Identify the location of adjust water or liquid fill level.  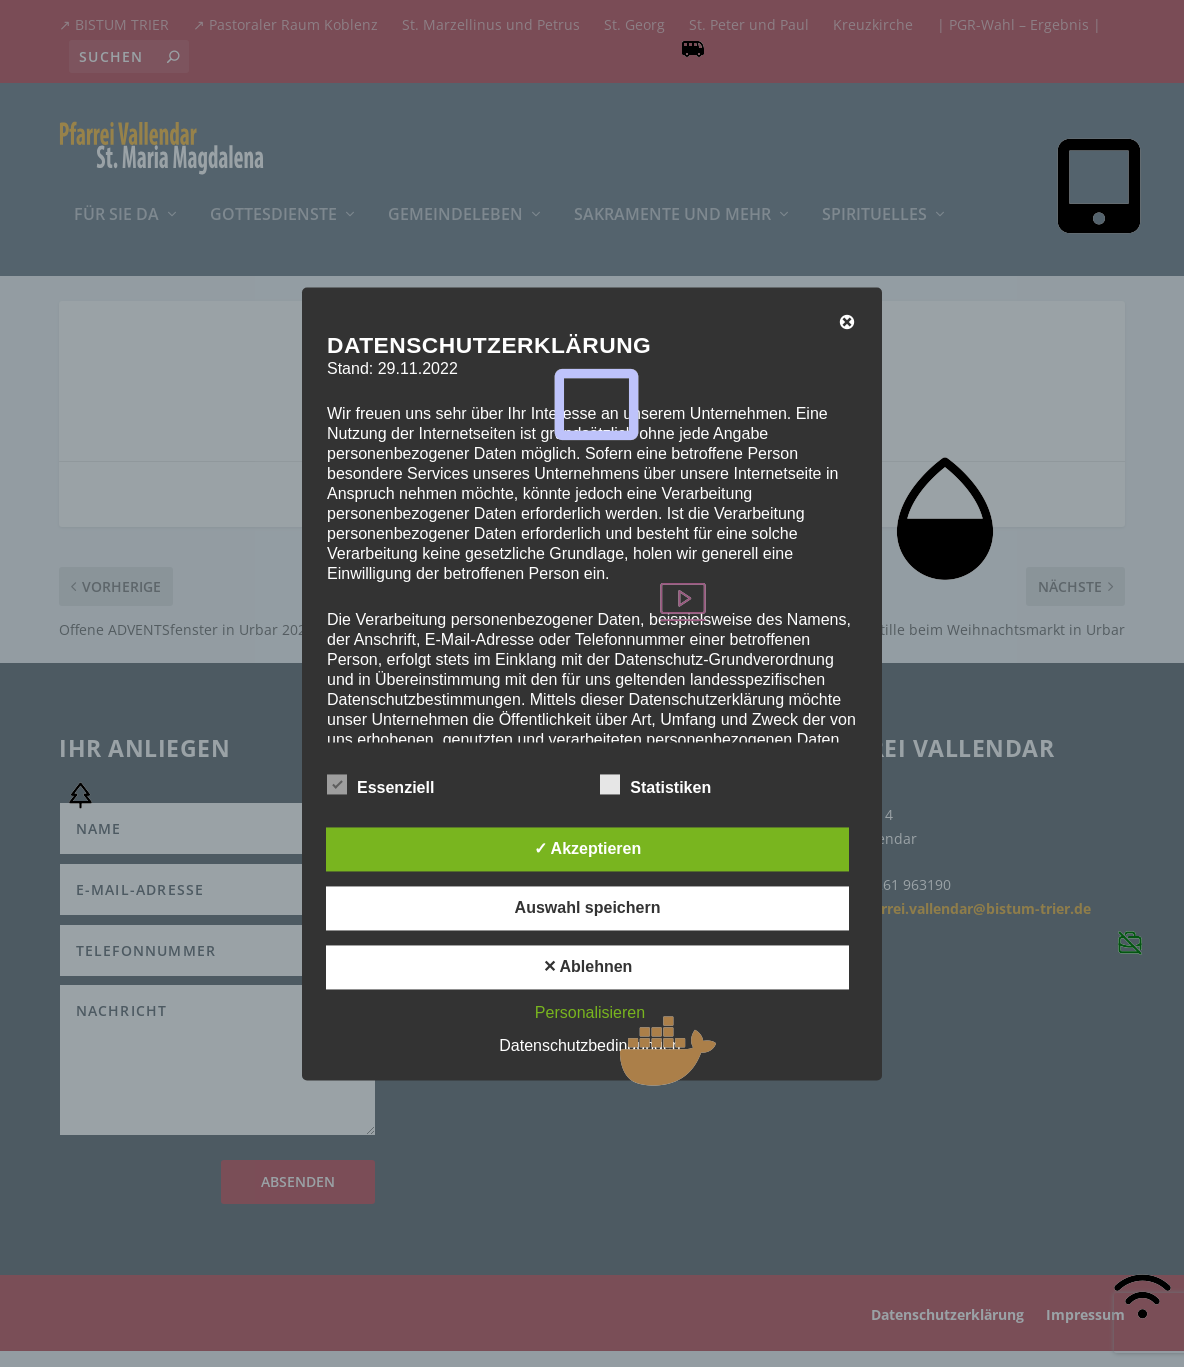
(945, 523).